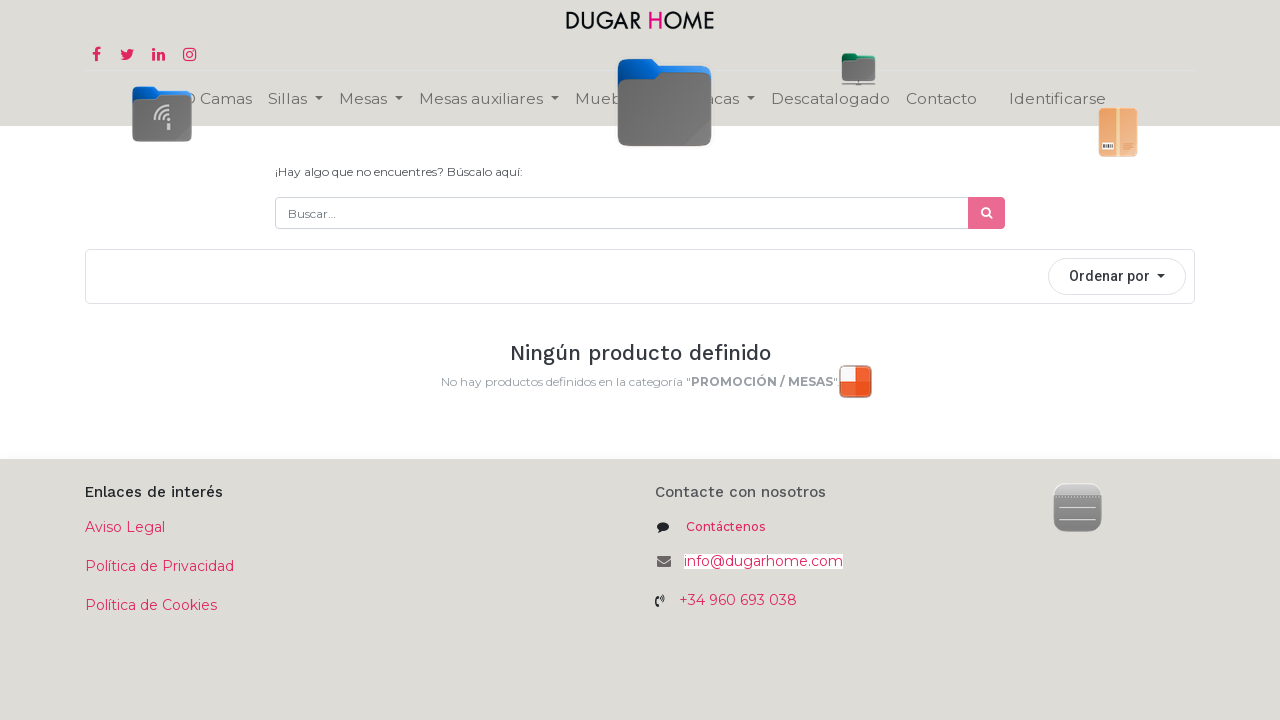 The image size is (1280, 720). I want to click on open insync cloud sync folder, so click(162, 114).